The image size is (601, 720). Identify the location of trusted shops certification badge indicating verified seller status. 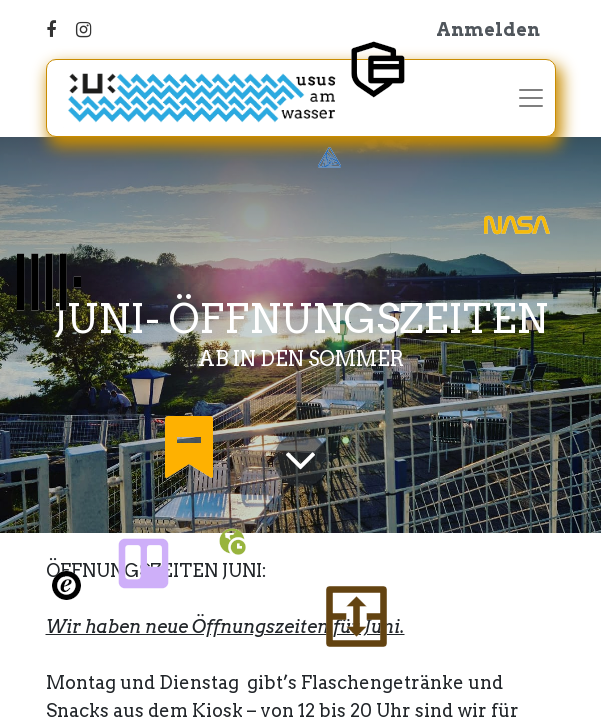
(66, 585).